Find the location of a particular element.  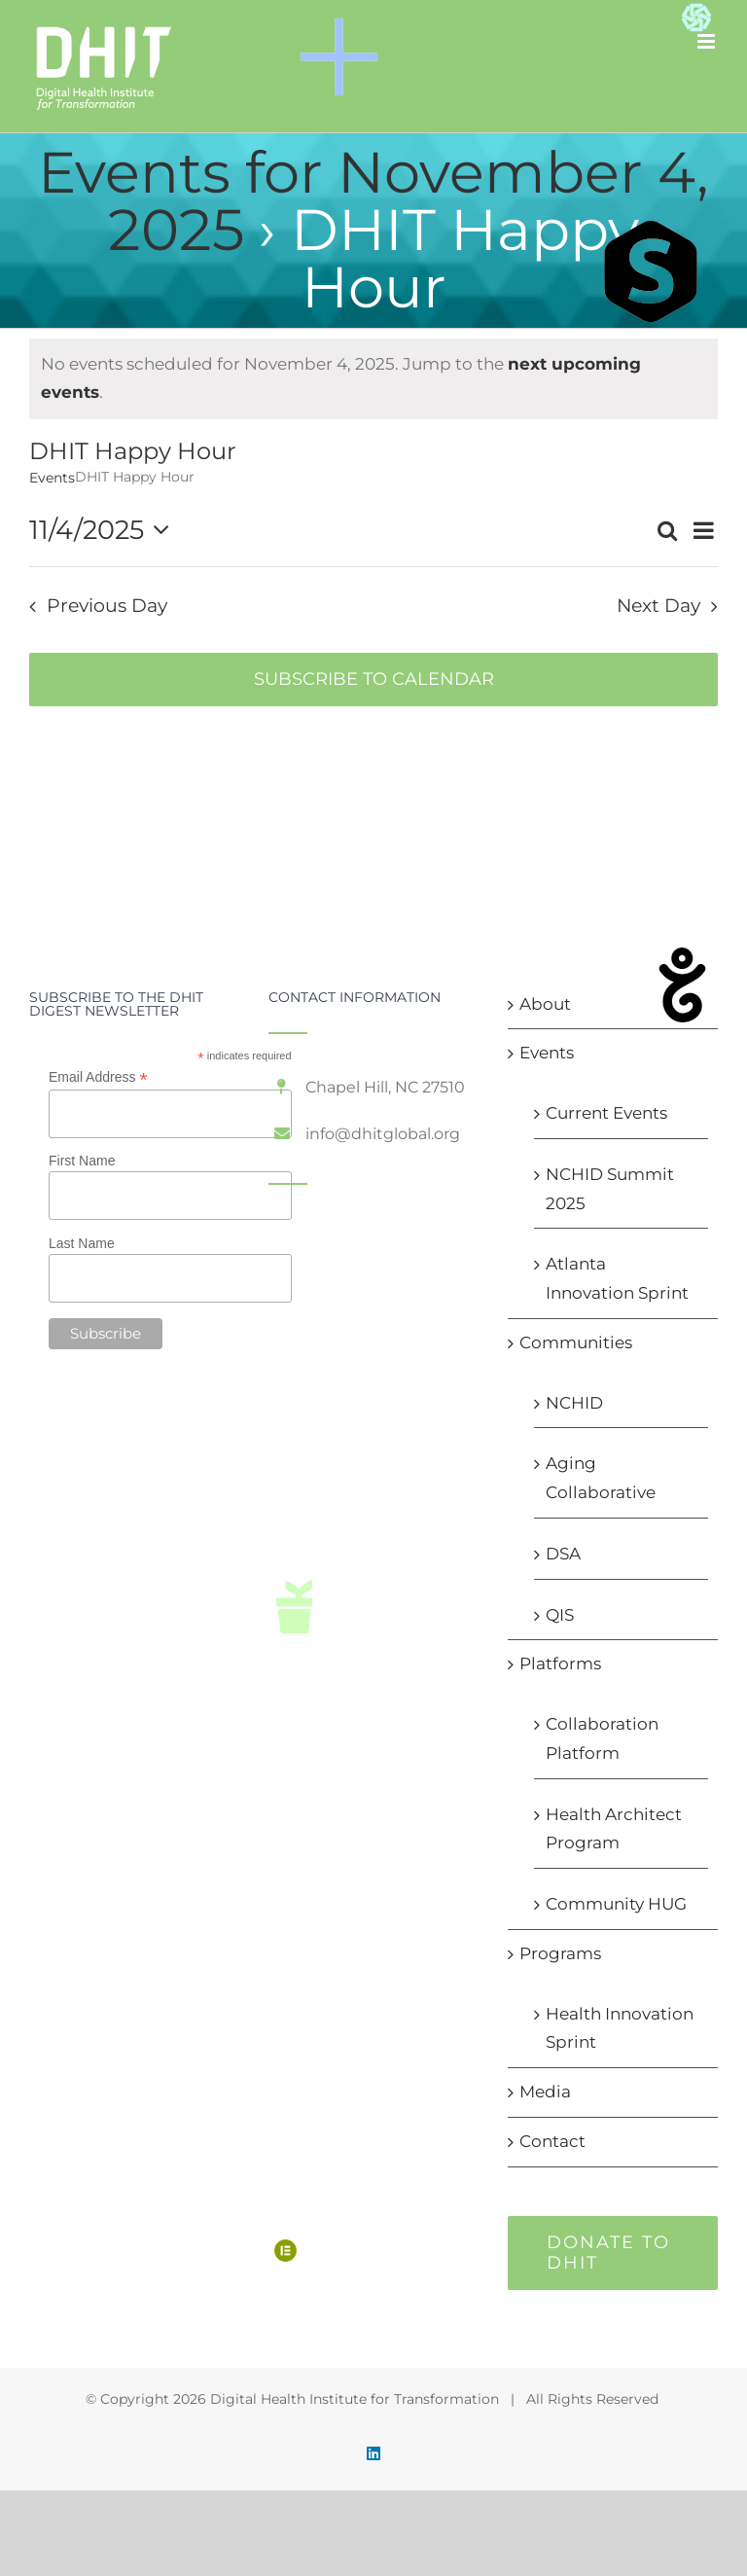

add a new item is located at coordinates (338, 56).